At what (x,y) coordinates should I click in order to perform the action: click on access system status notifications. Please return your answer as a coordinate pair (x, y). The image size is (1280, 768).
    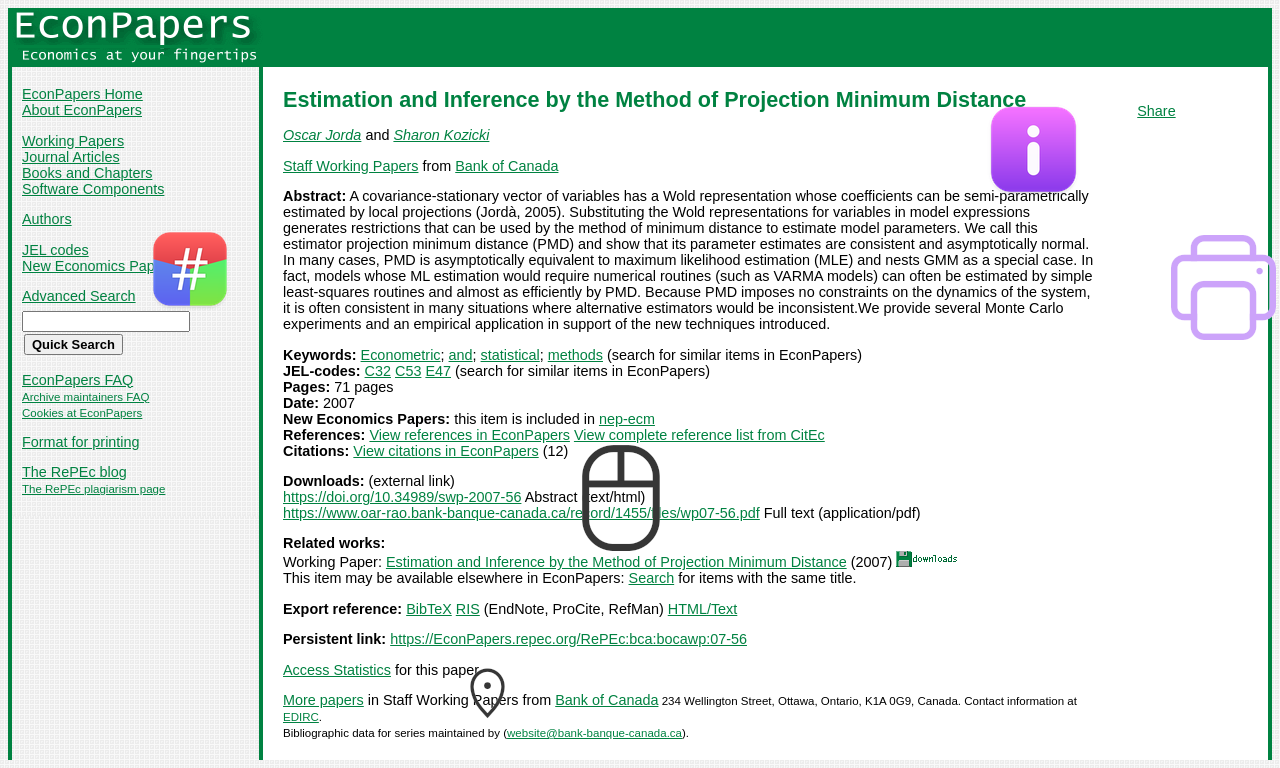
    Looking at the image, I should click on (1033, 149).